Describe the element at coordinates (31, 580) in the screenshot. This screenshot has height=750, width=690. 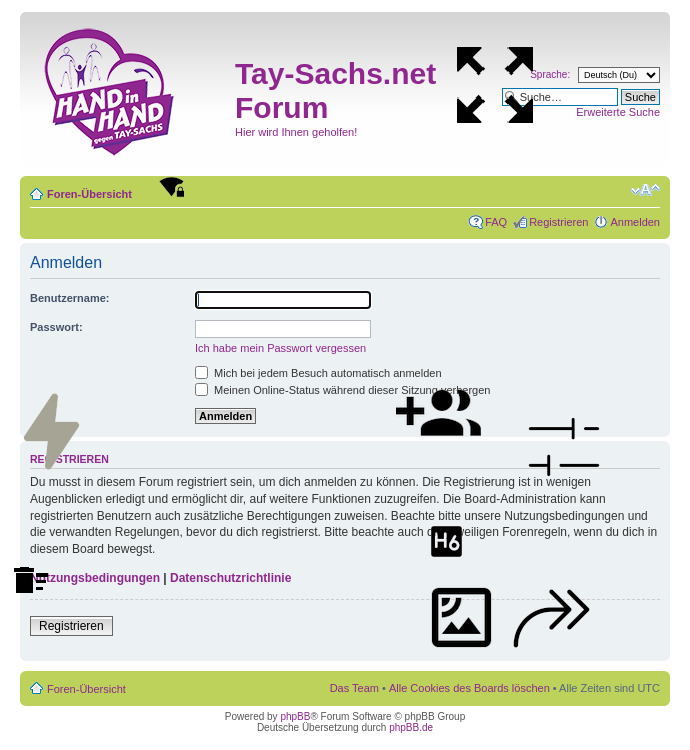
I see `delete all selected items` at that location.